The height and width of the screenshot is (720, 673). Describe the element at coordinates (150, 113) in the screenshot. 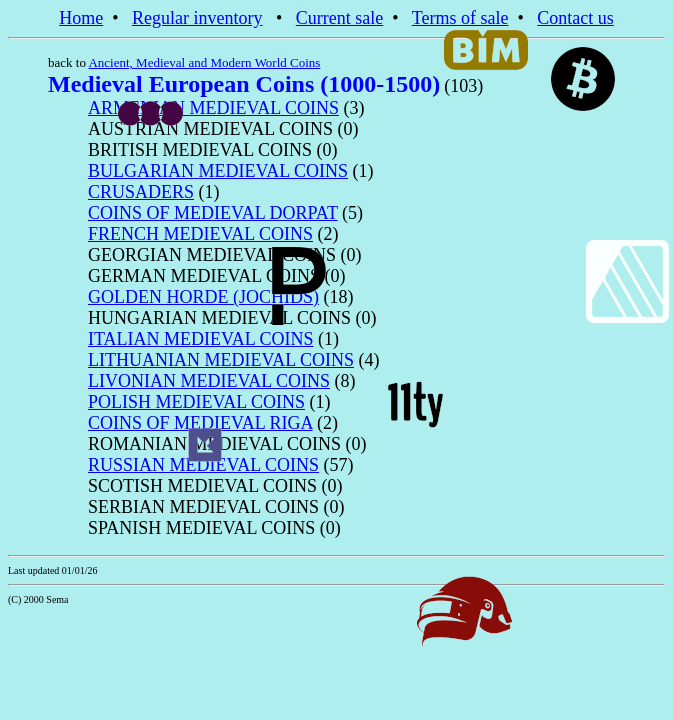

I see `open the Letterboxd app` at that location.